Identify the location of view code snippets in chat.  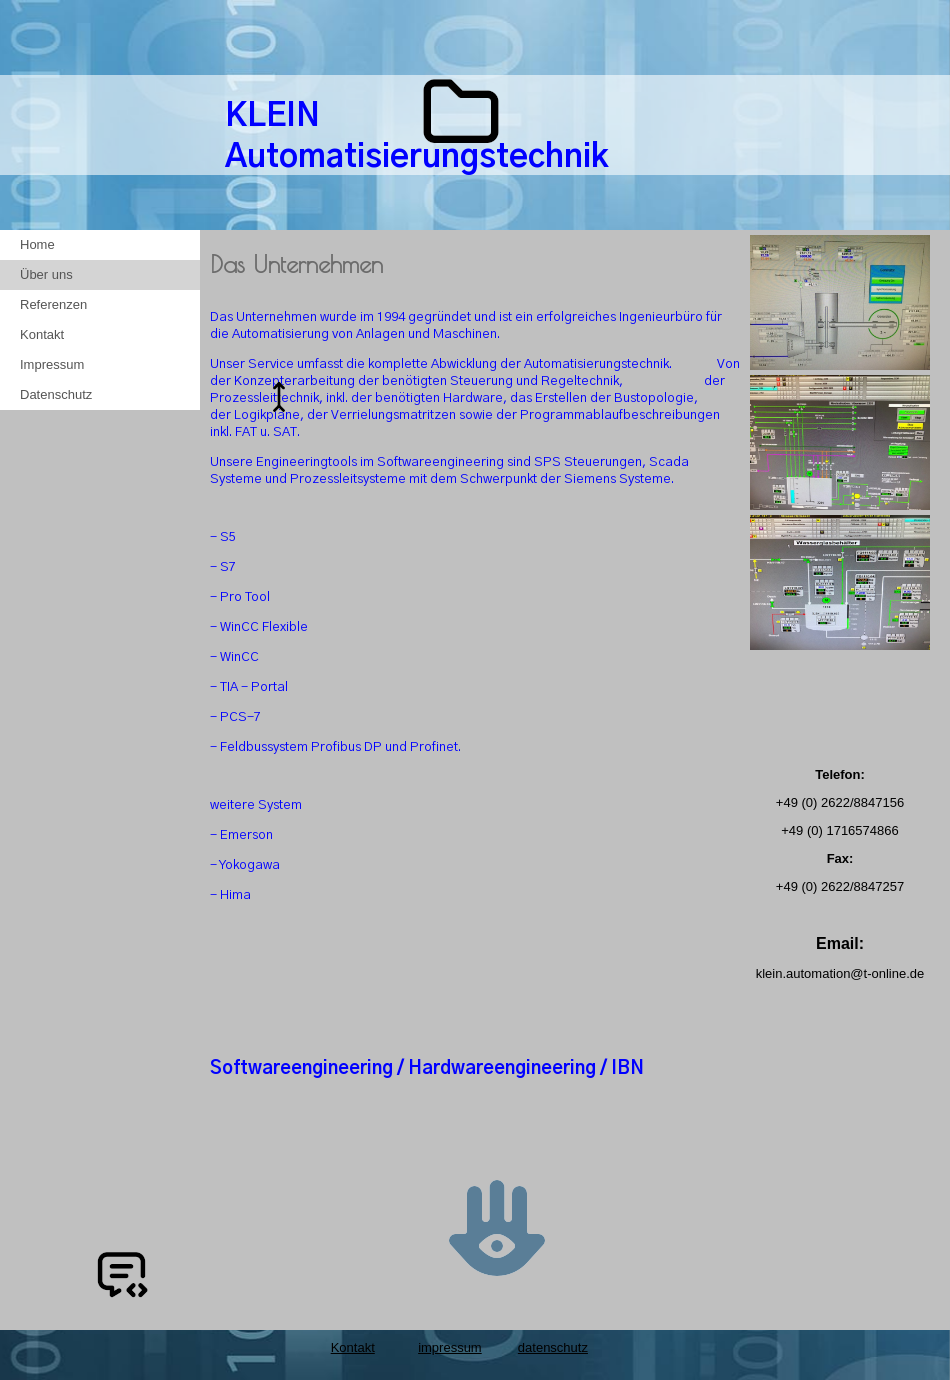
(121, 1273).